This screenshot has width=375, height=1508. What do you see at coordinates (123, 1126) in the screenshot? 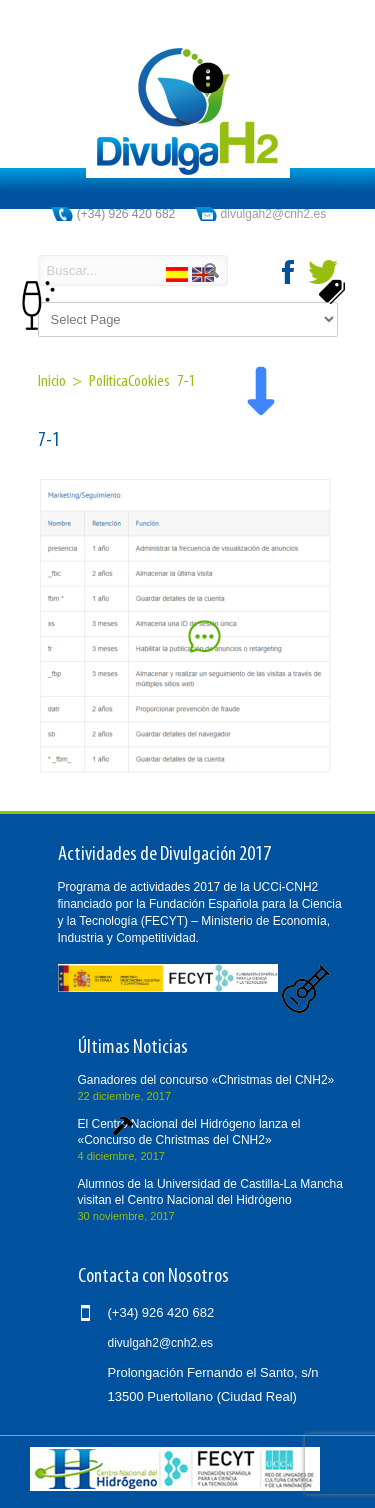
I see `access tools or settings` at bounding box center [123, 1126].